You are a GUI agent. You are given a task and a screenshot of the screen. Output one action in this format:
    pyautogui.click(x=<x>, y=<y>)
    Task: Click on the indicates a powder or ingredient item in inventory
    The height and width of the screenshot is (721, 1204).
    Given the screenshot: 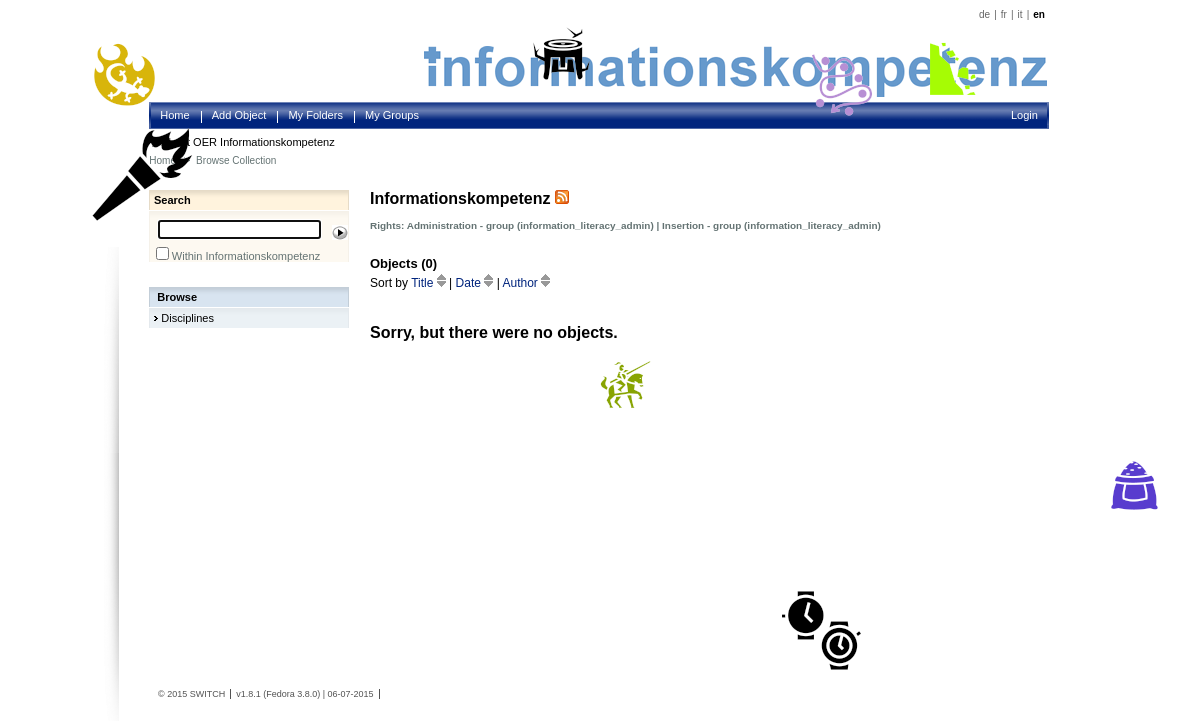 What is the action you would take?
    pyautogui.click(x=1134, y=484)
    